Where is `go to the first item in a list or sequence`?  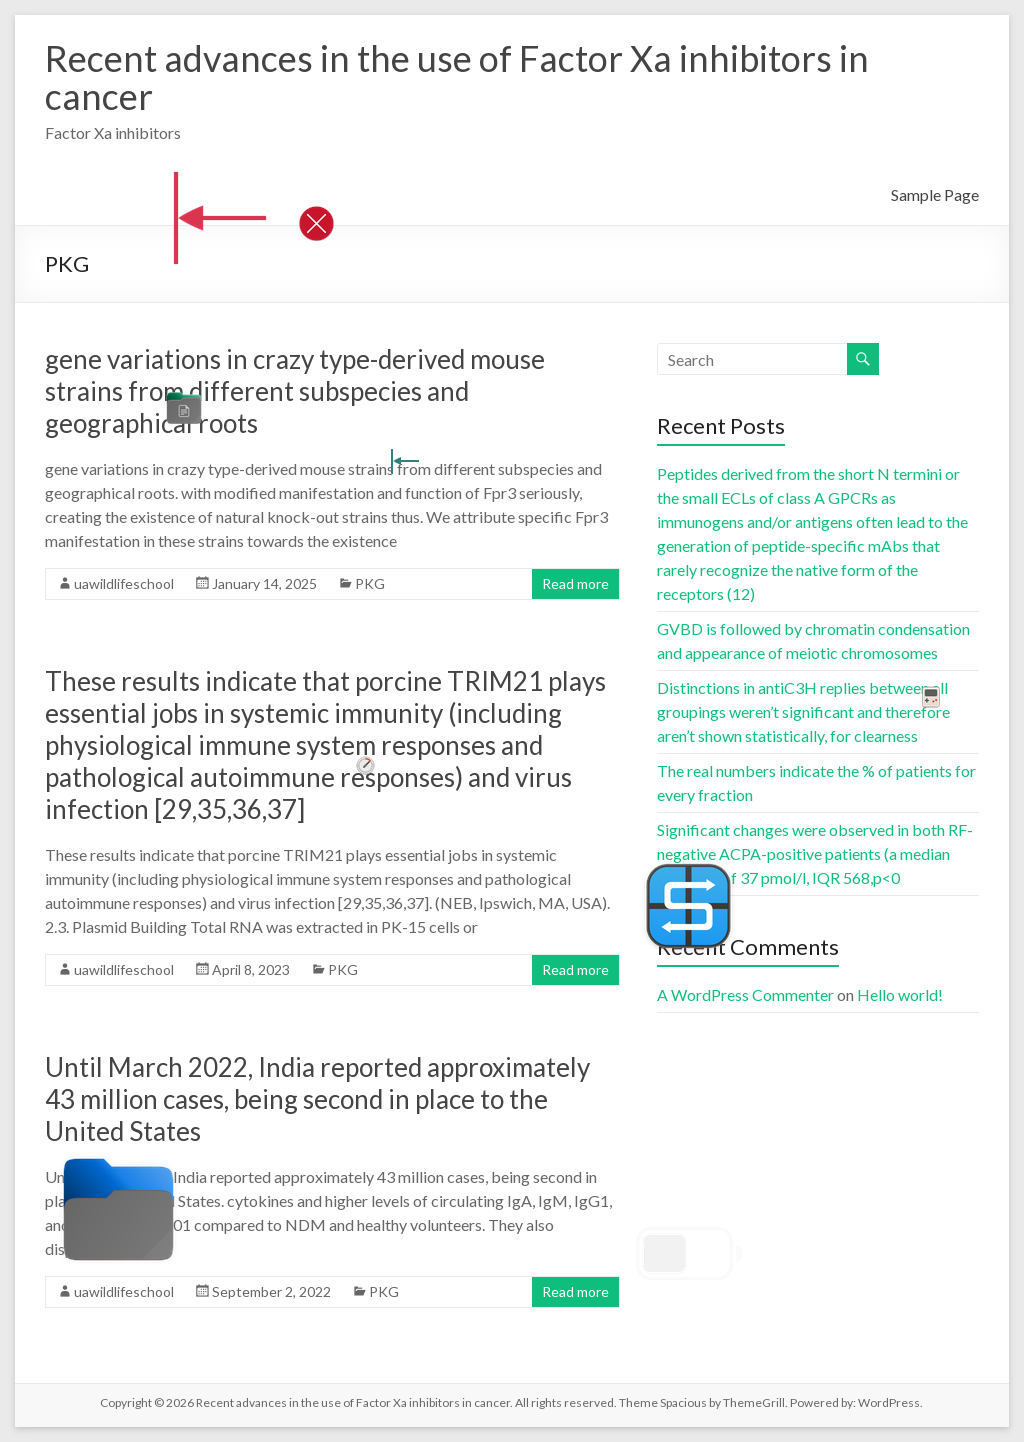
go to the first item in a list or sequence is located at coordinates (220, 218).